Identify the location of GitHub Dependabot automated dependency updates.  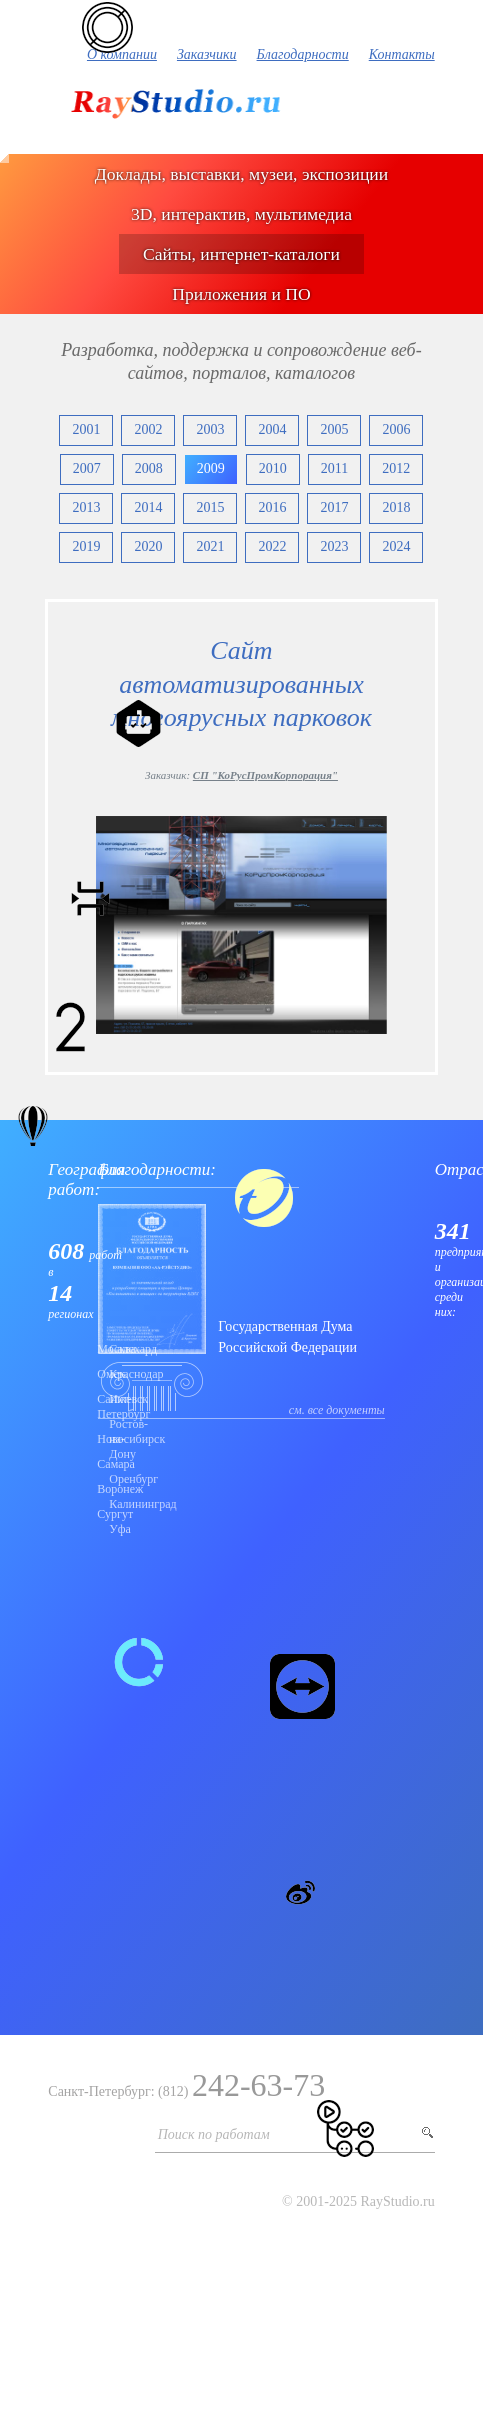
(138, 723).